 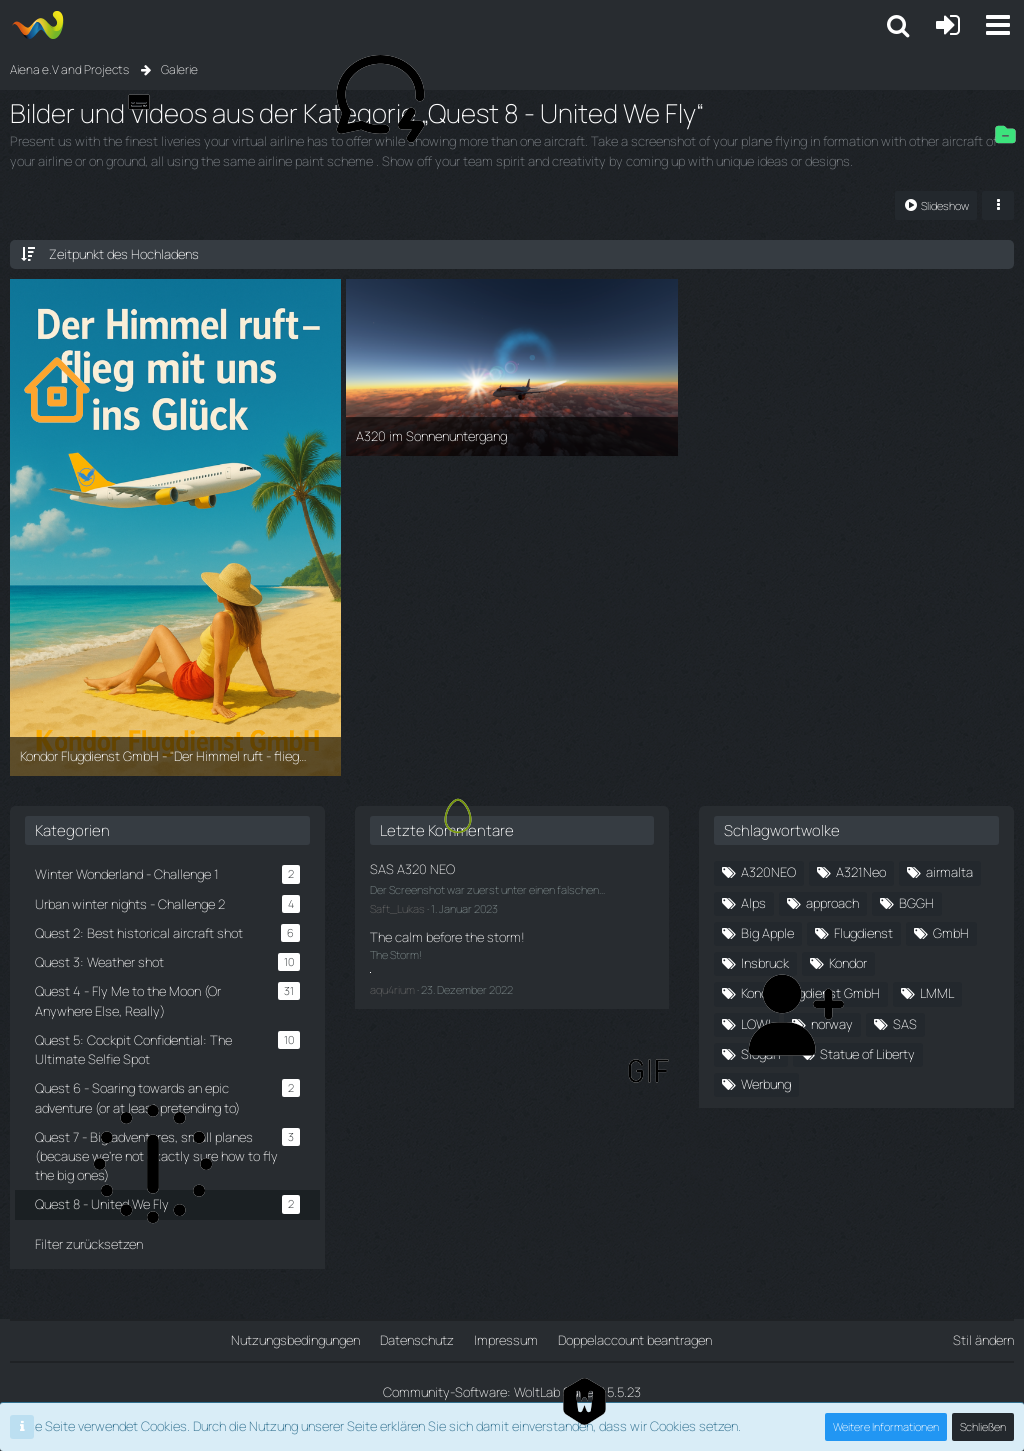 What do you see at coordinates (792, 1014) in the screenshot?
I see `add a new user or contact` at bounding box center [792, 1014].